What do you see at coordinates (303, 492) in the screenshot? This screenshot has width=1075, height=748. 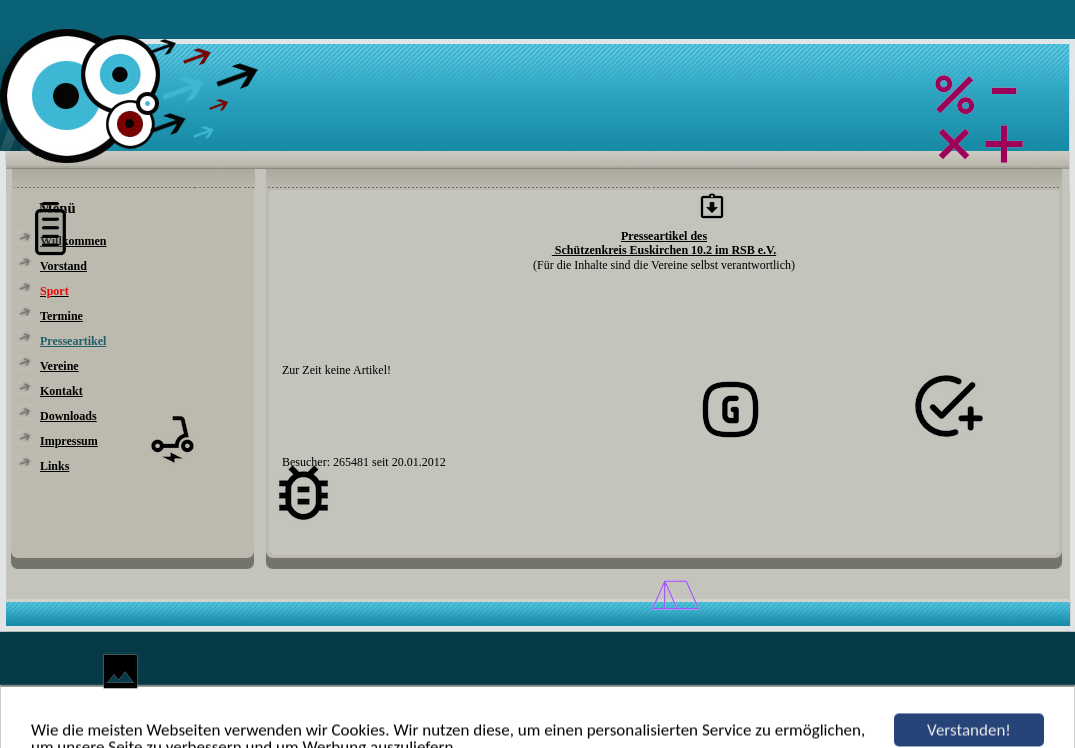 I see `report a bug or issue` at bounding box center [303, 492].